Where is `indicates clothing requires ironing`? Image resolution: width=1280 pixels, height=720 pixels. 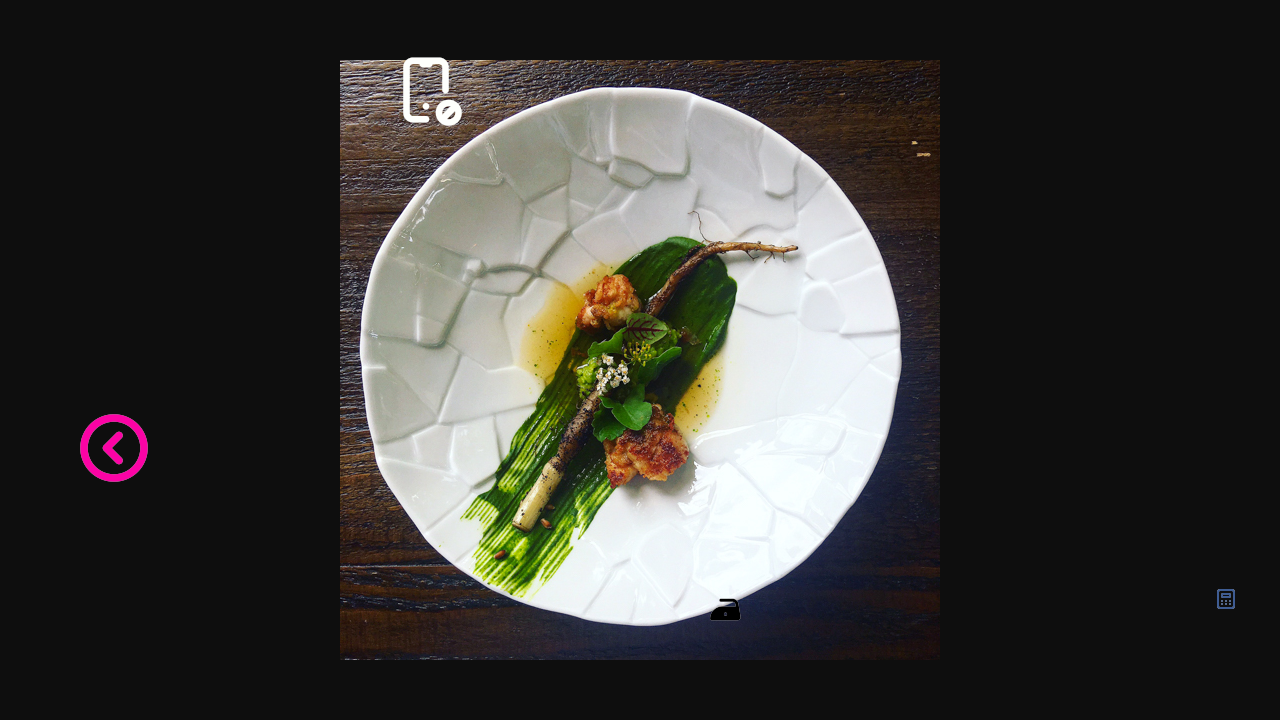
indicates clothing requires ironing is located at coordinates (725, 609).